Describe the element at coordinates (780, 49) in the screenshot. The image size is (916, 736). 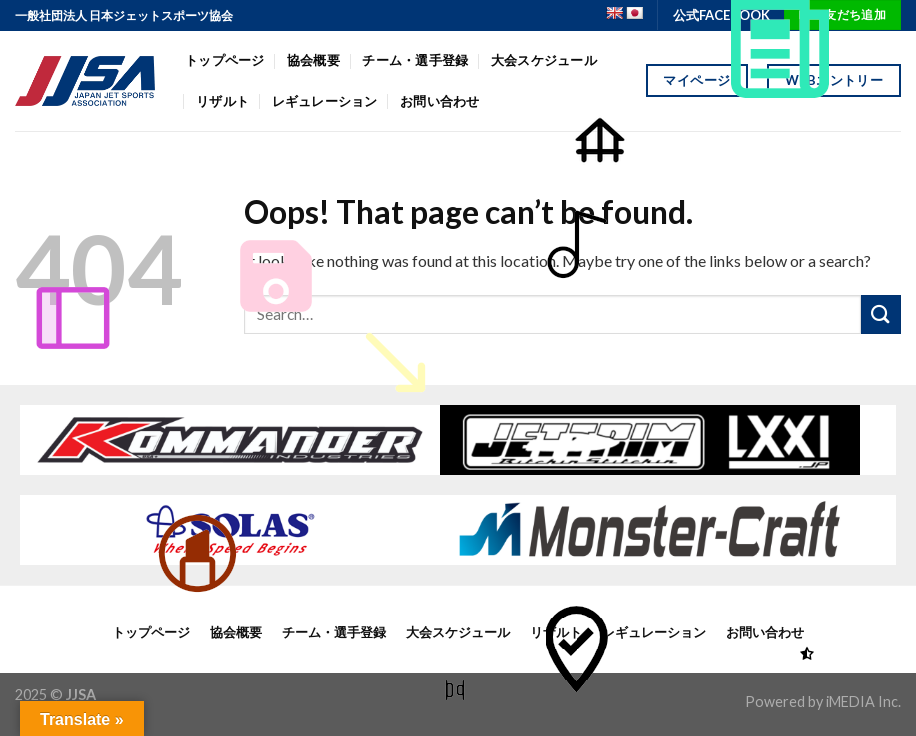
I see `view news articles` at that location.